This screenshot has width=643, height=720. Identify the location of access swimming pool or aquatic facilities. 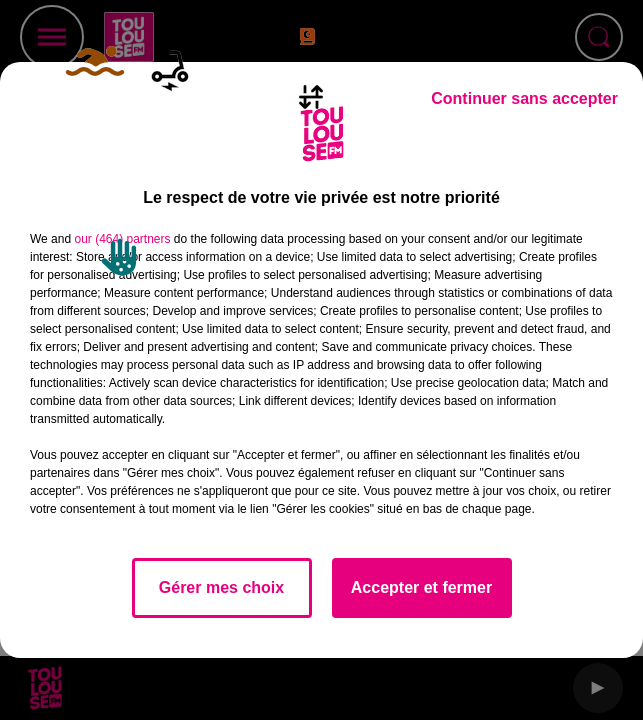
(95, 61).